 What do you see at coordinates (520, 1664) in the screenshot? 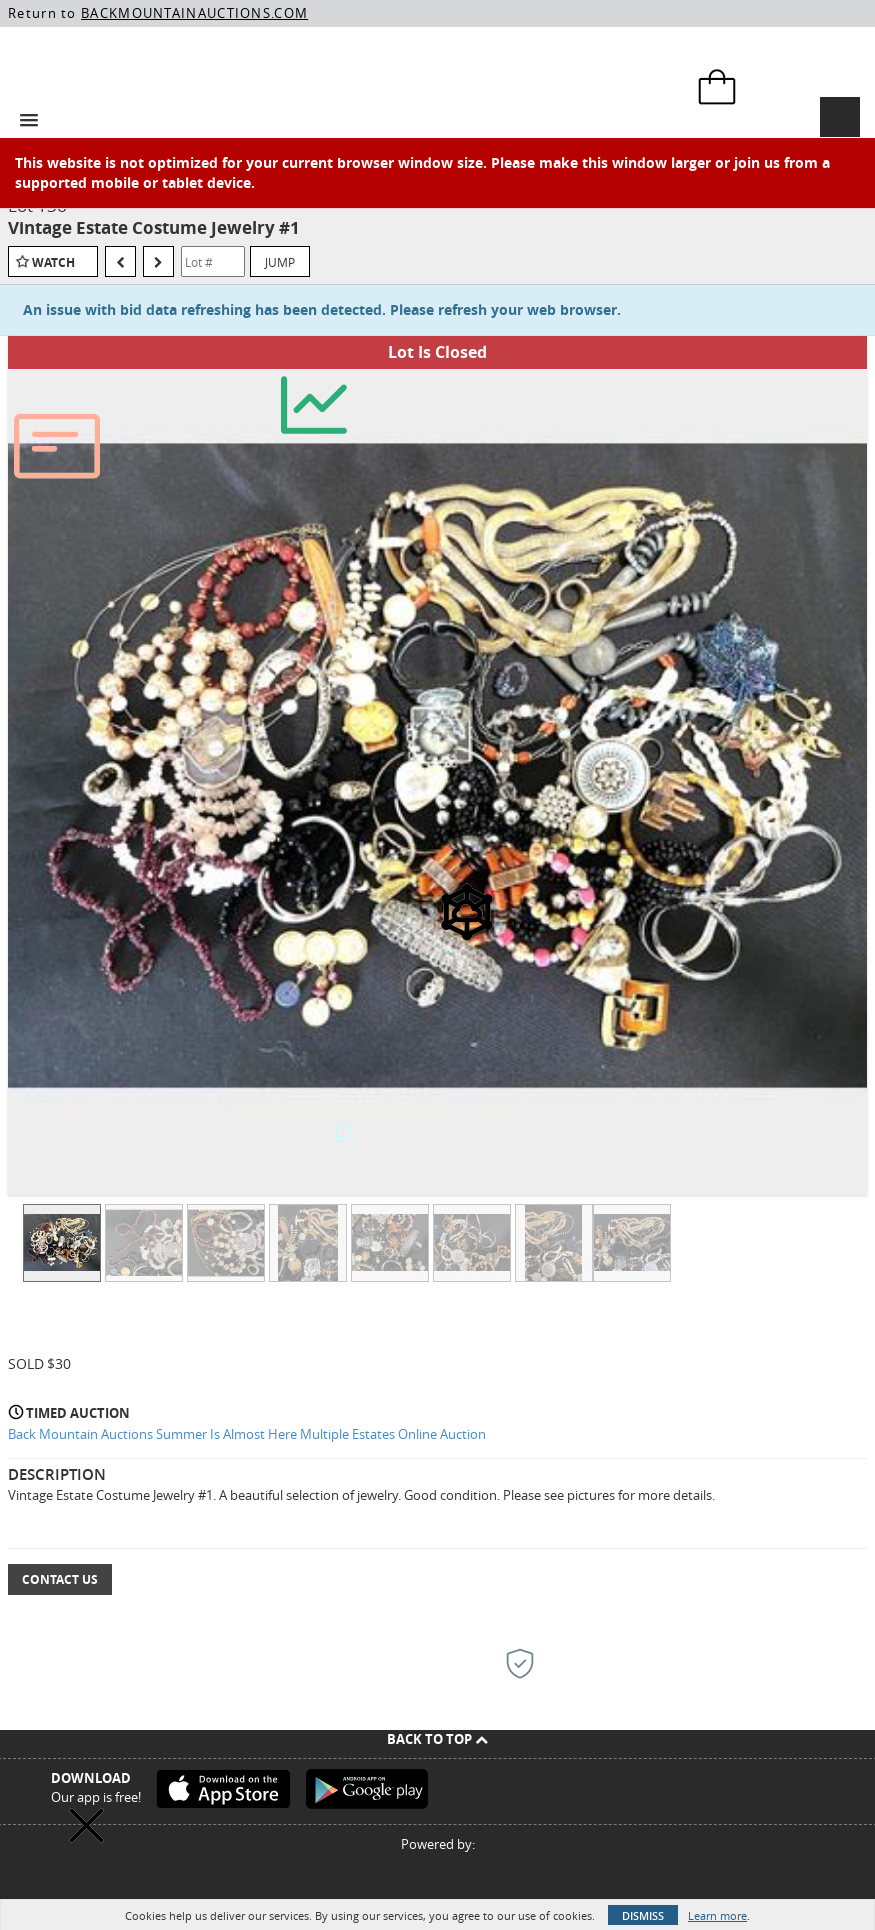
I see `indicates verified security or protection status` at bounding box center [520, 1664].